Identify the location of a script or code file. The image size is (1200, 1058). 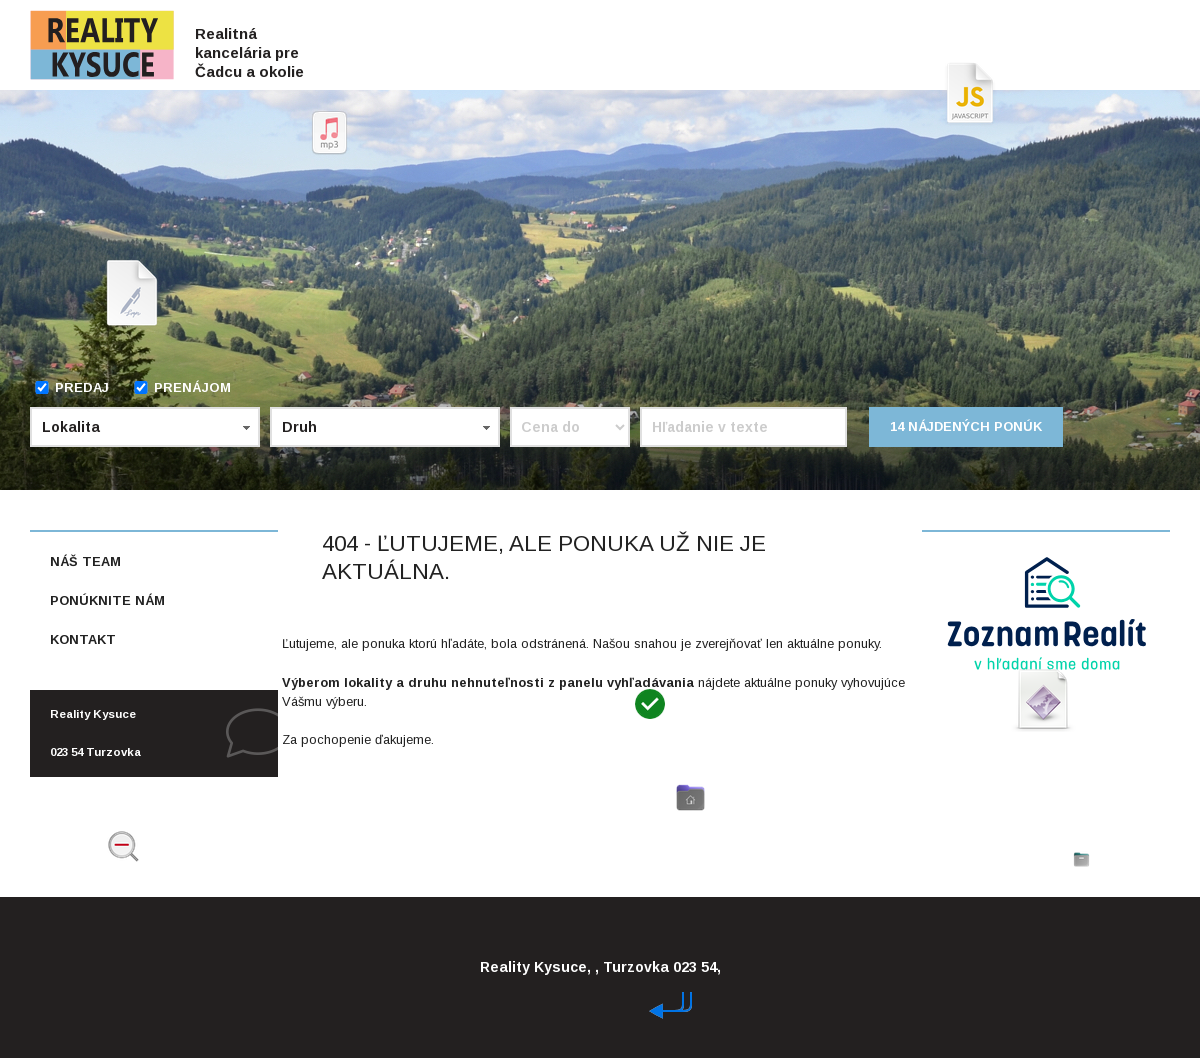
(1044, 699).